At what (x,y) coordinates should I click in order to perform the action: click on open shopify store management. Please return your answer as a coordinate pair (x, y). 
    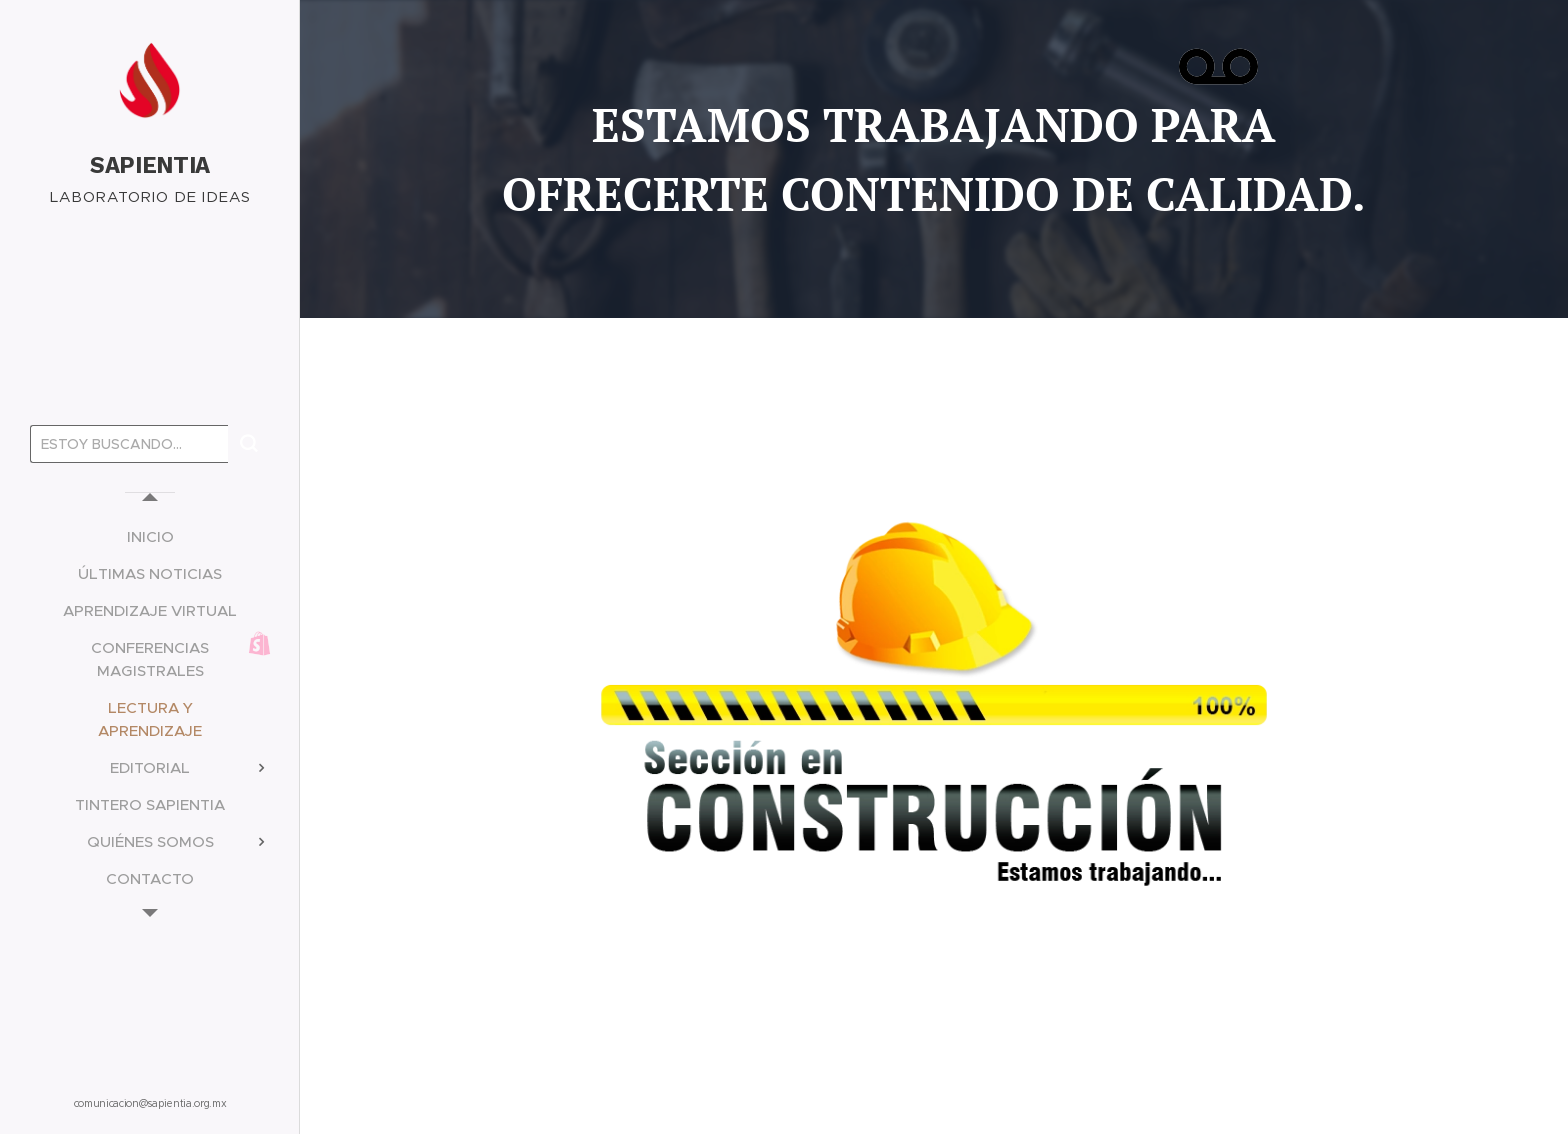
    Looking at the image, I should click on (259, 643).